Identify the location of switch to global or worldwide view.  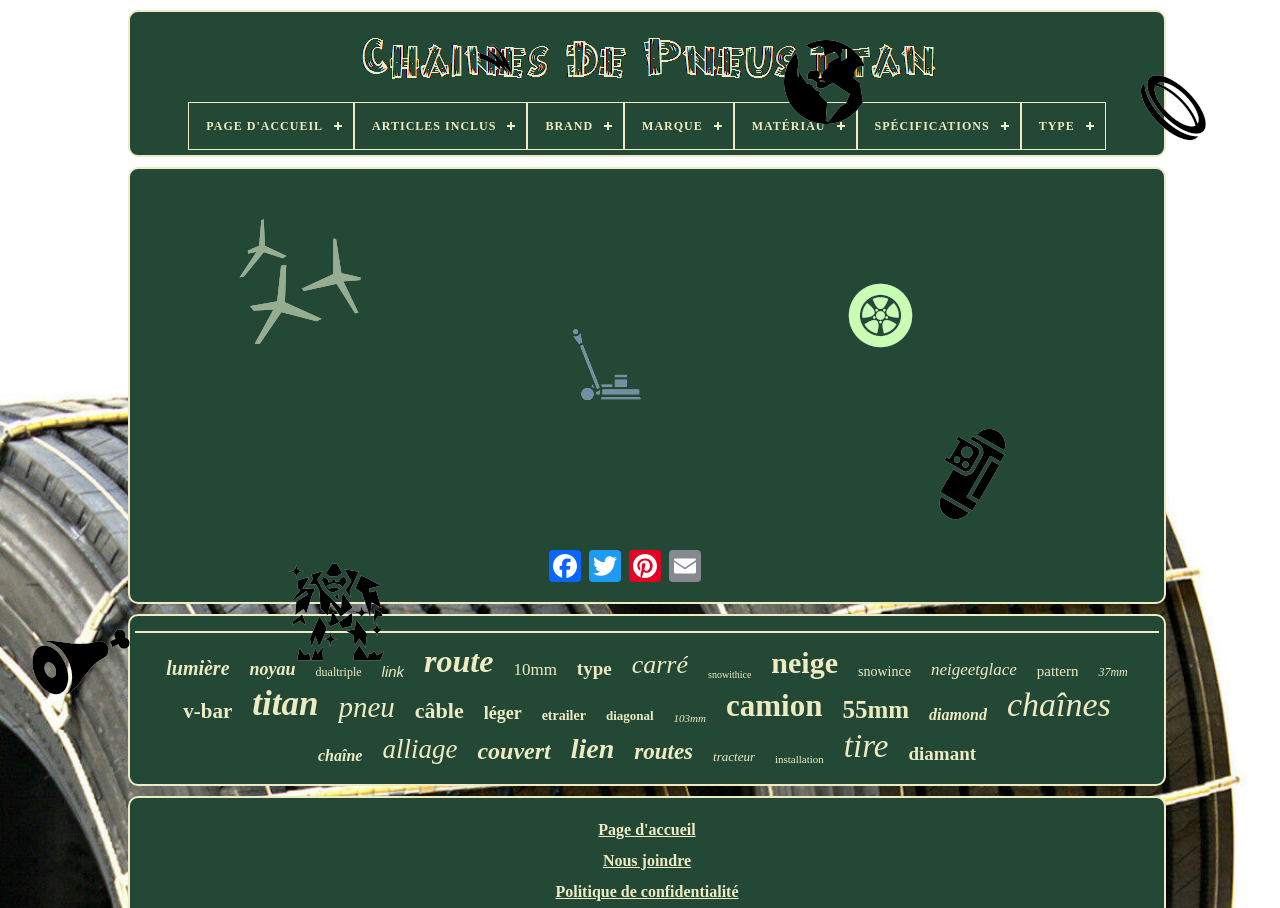
(826, 82).